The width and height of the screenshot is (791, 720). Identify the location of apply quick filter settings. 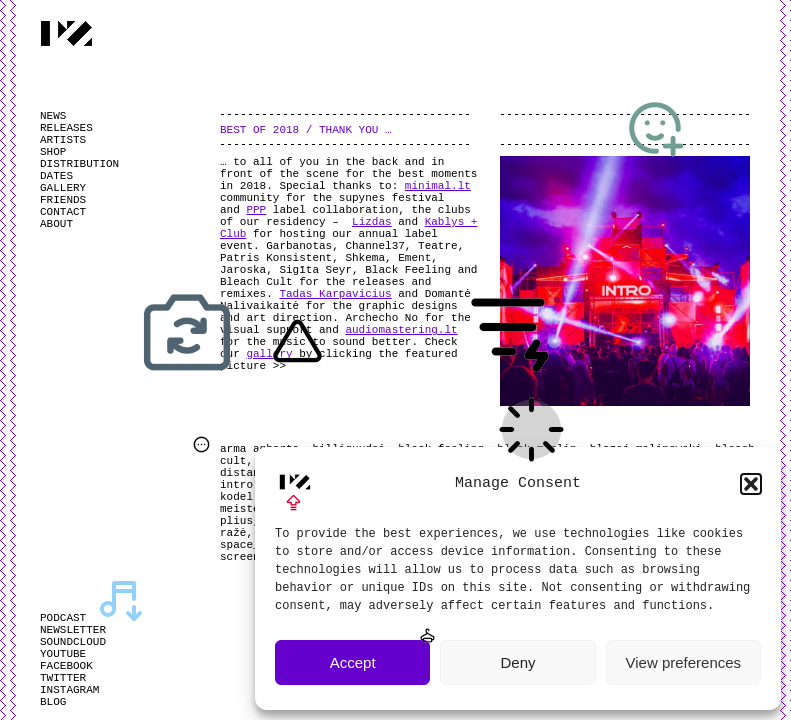
(508, 327).